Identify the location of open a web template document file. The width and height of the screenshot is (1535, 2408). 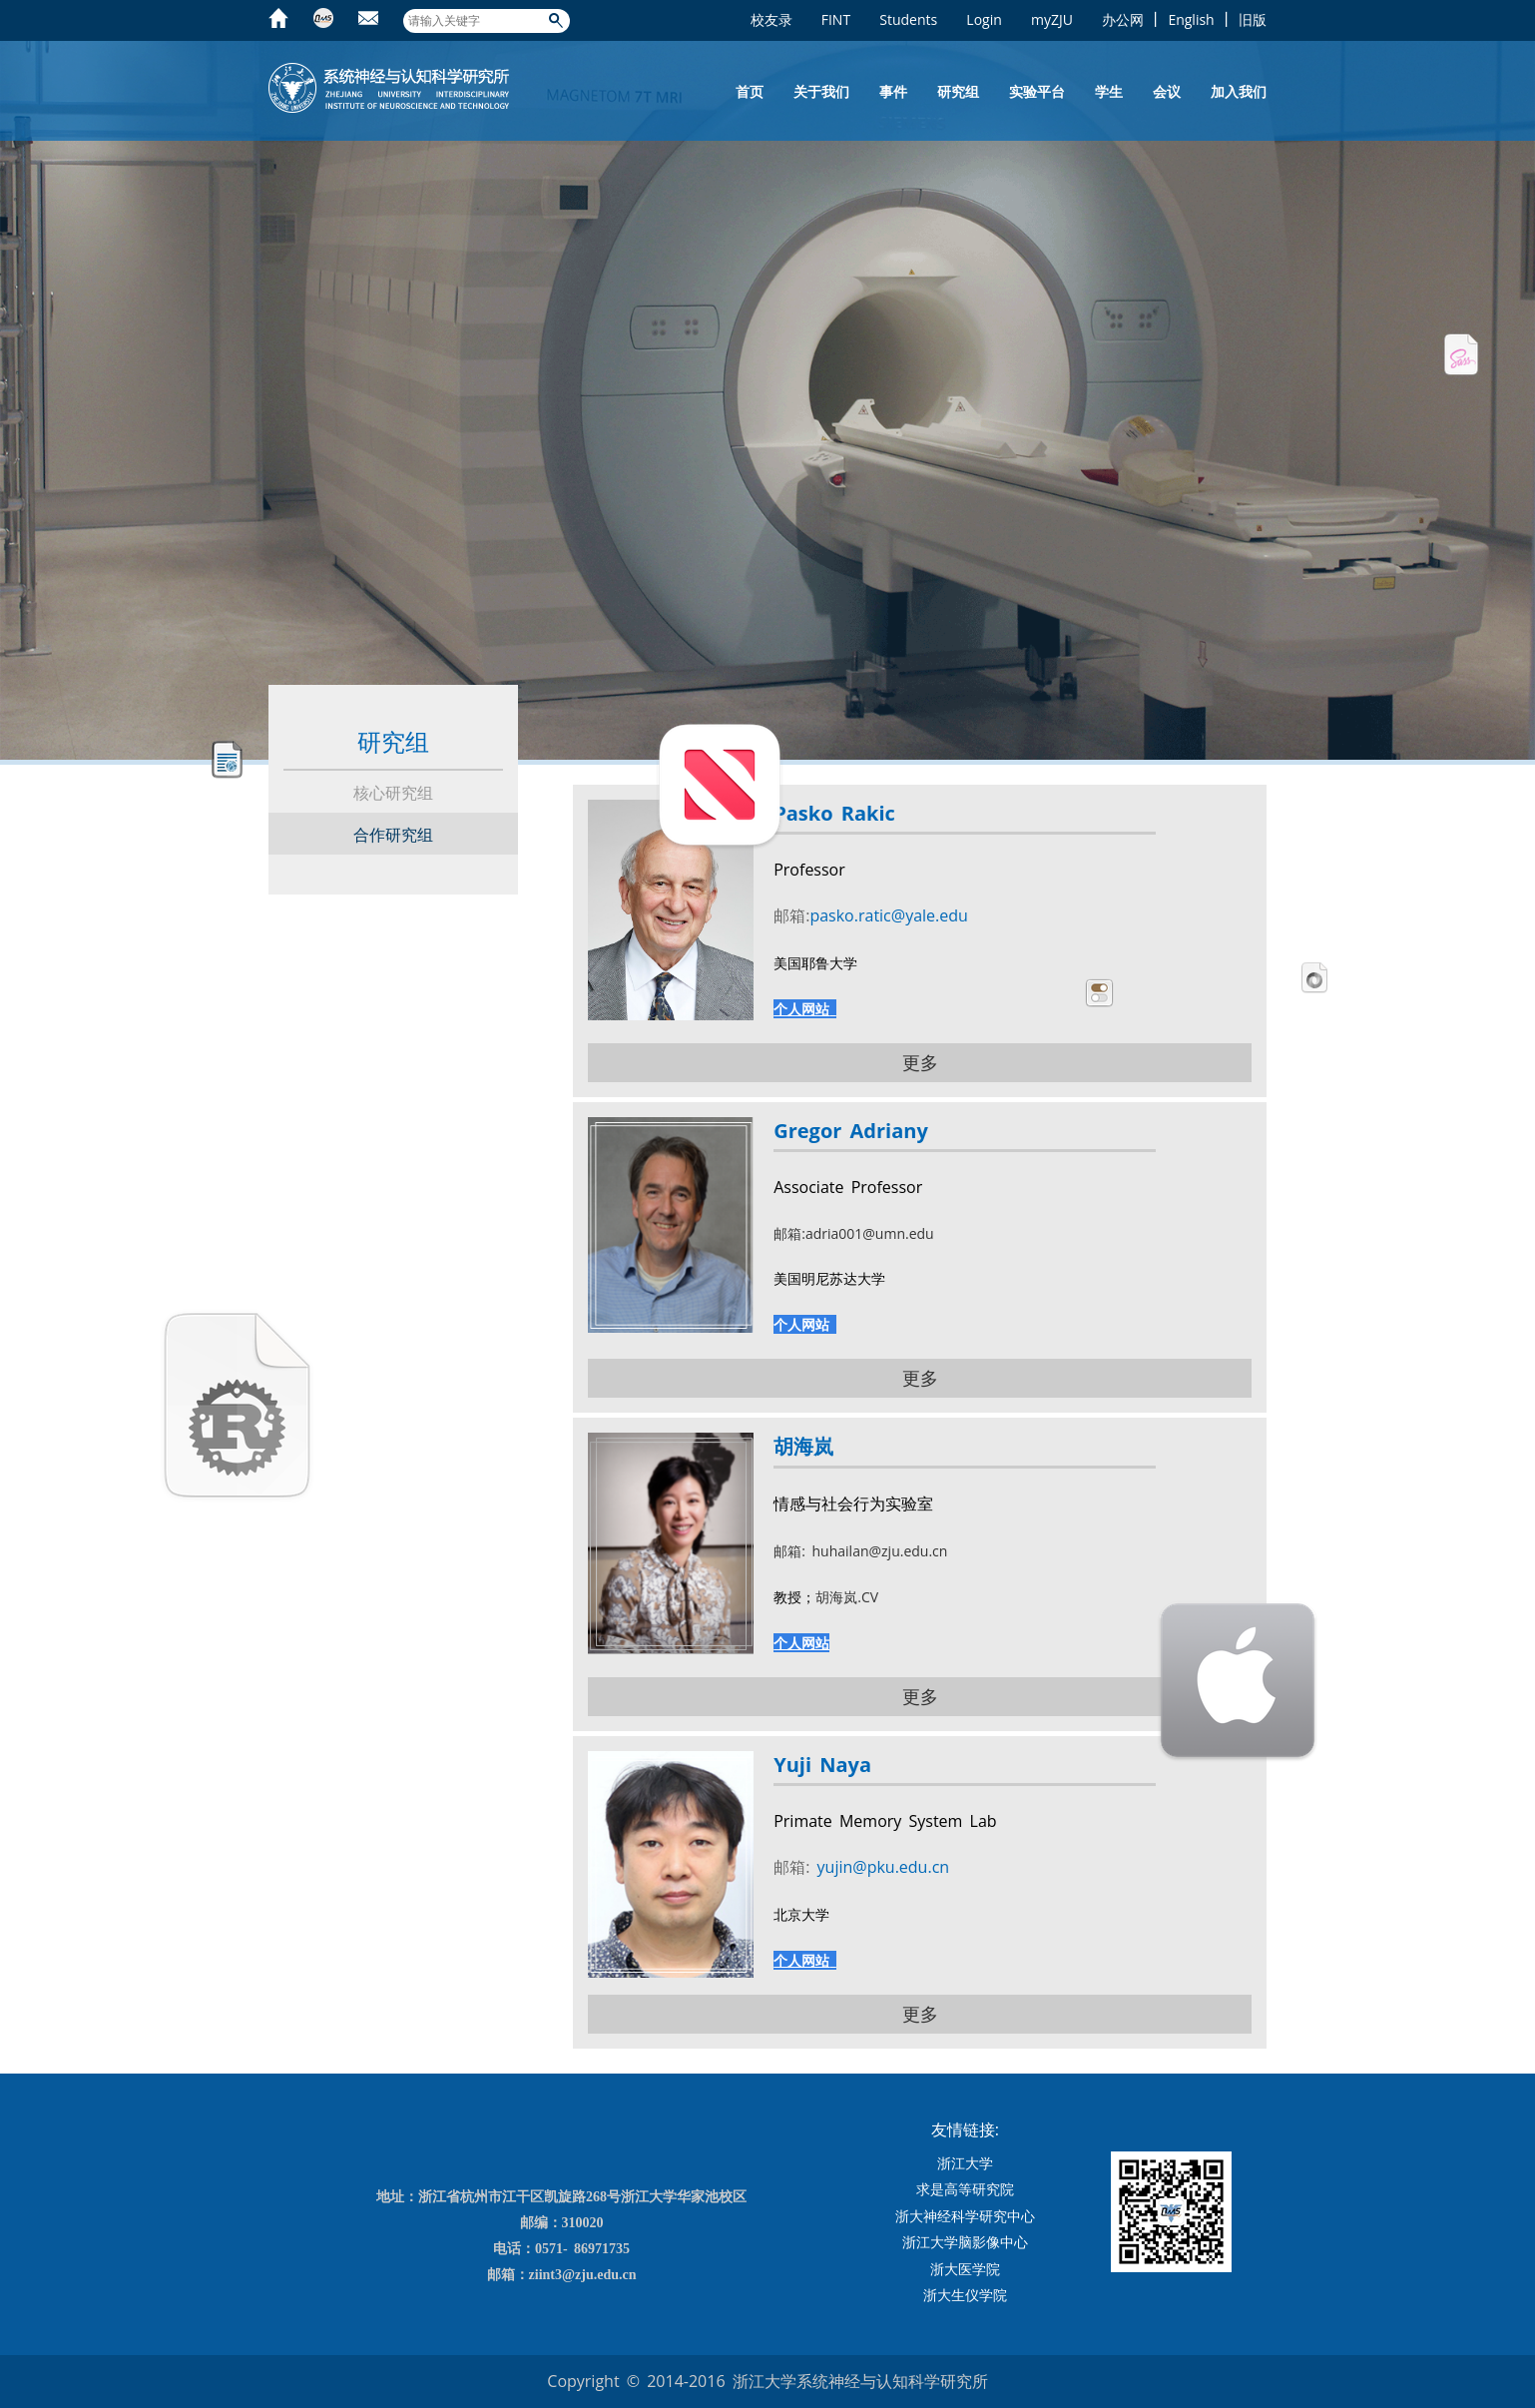
(227, 759).